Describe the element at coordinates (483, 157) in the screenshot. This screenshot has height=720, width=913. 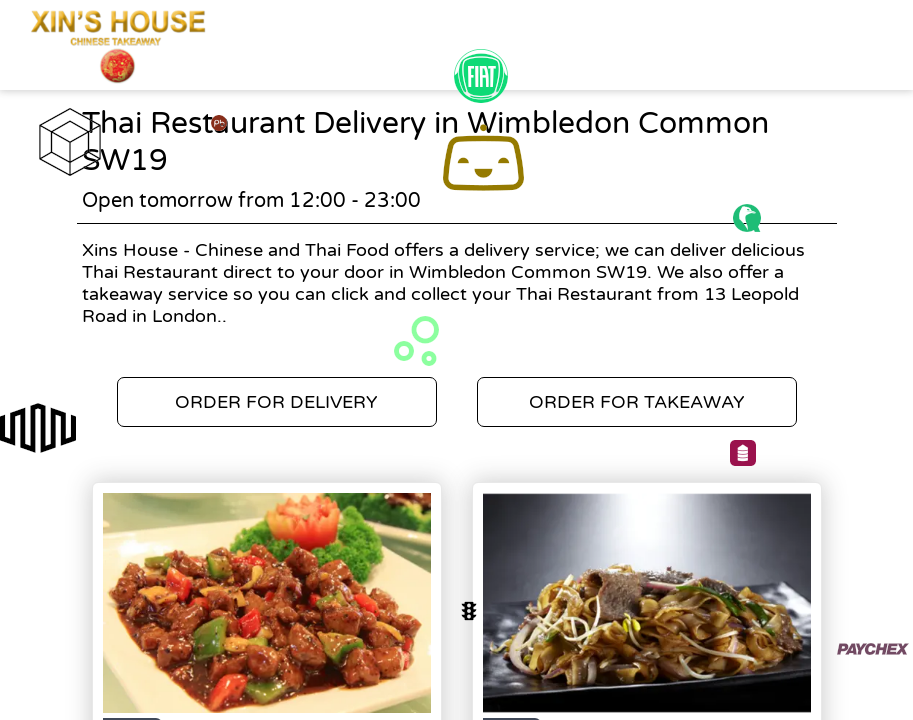
I see `link to Bitrise CI/CD platform` at that location.